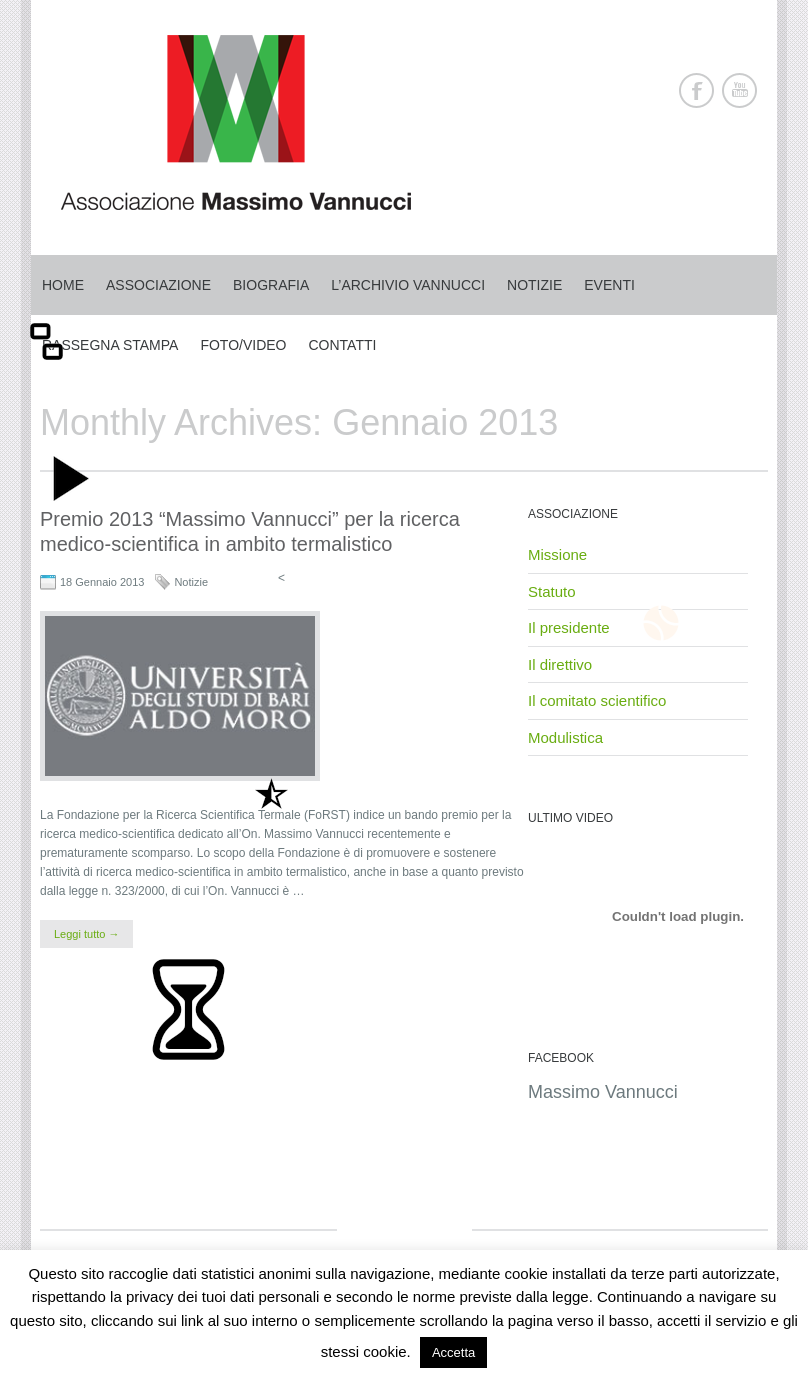  I want to click on start media playback, so click(66, 478).